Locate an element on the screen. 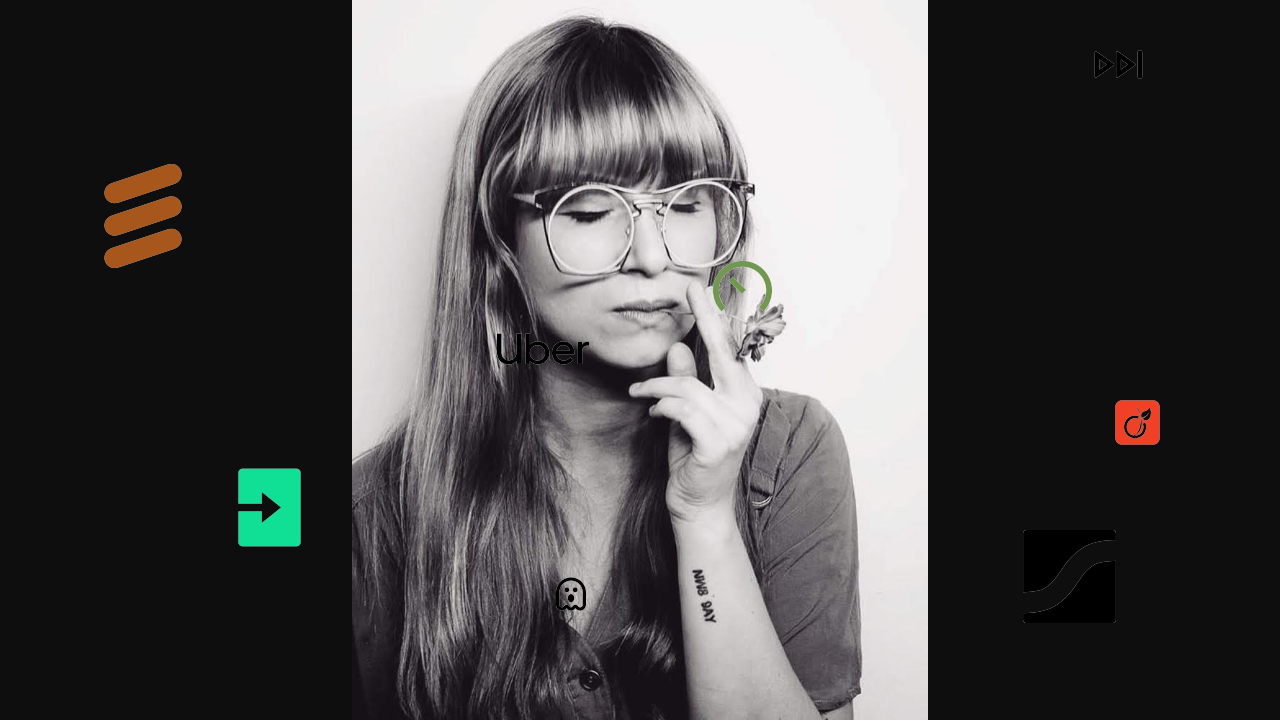  skip to the end of the current track is located at coordinates (1118, 64).